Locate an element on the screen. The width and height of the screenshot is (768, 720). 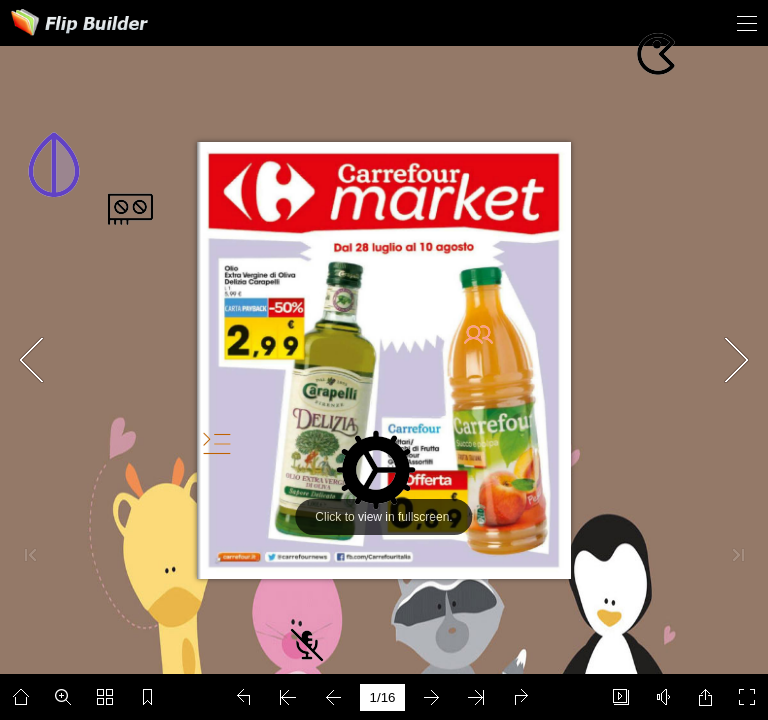
view graphics card or GPU information is located at coordinates (130, 208).